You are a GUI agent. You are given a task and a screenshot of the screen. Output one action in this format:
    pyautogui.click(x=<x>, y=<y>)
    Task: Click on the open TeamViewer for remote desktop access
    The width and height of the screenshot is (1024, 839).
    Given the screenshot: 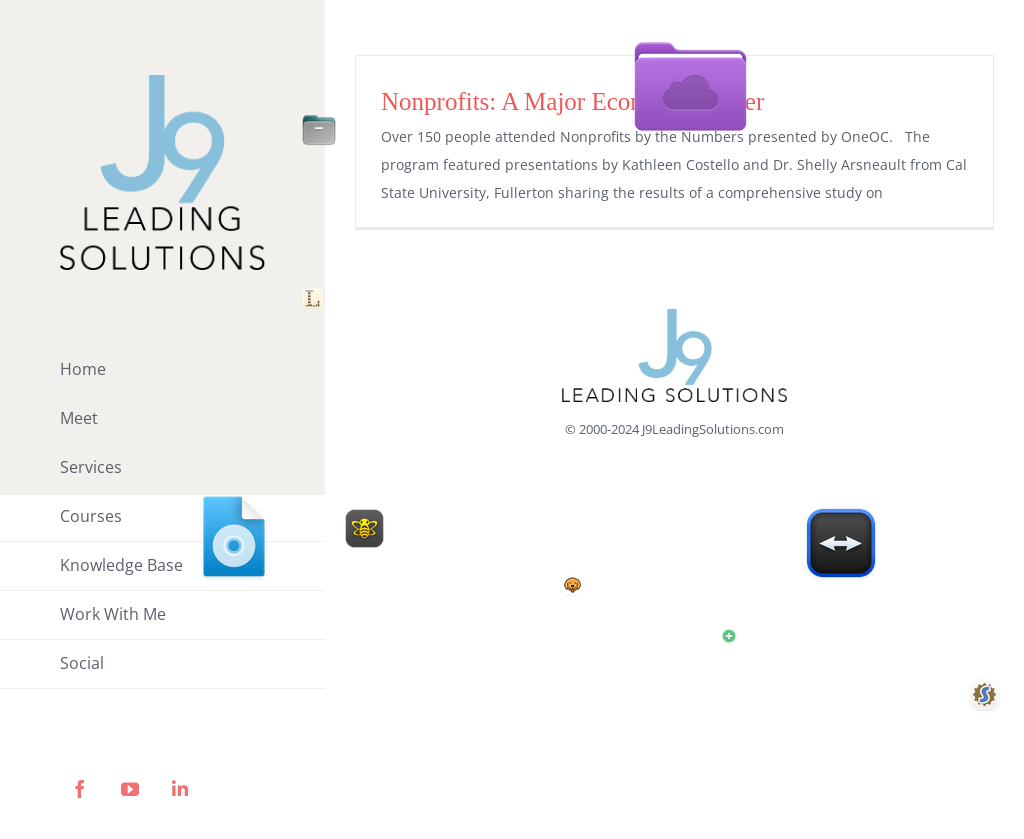 What is the action you would take?
    pyautogui.click(x=841, y=543)
    